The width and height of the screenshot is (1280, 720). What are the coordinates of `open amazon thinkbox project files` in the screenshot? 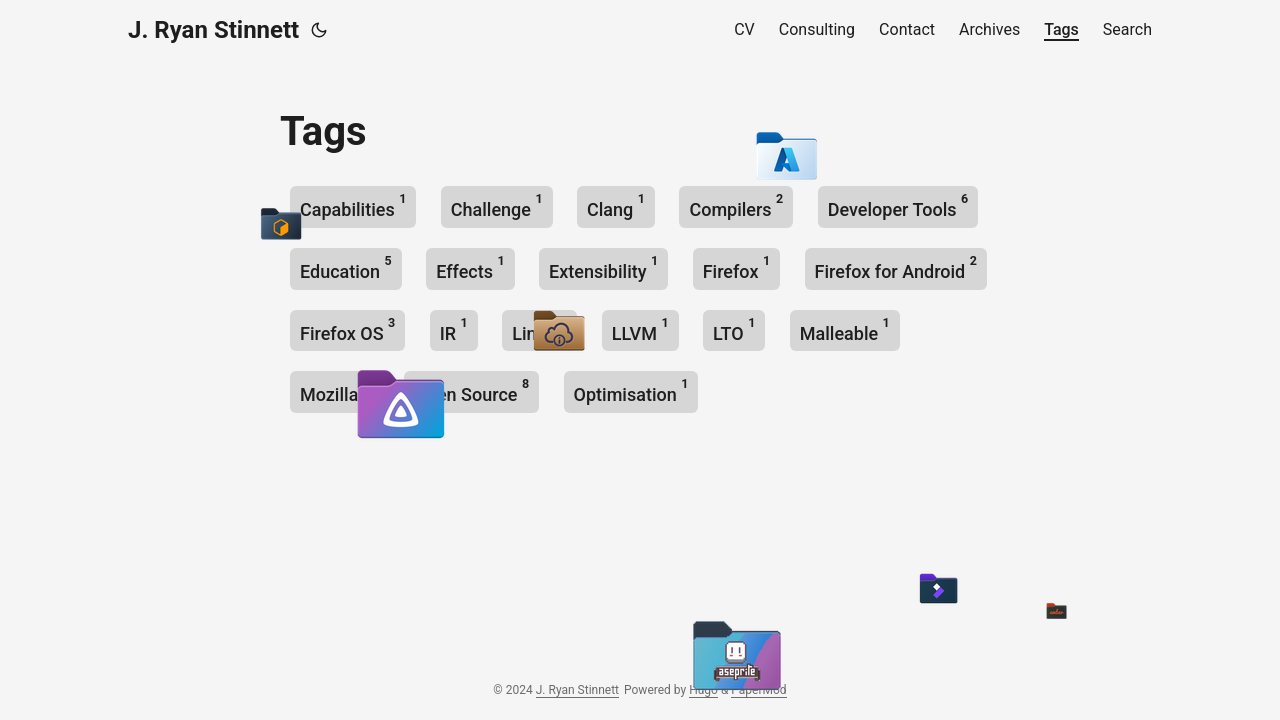 It's located at (281, 225).